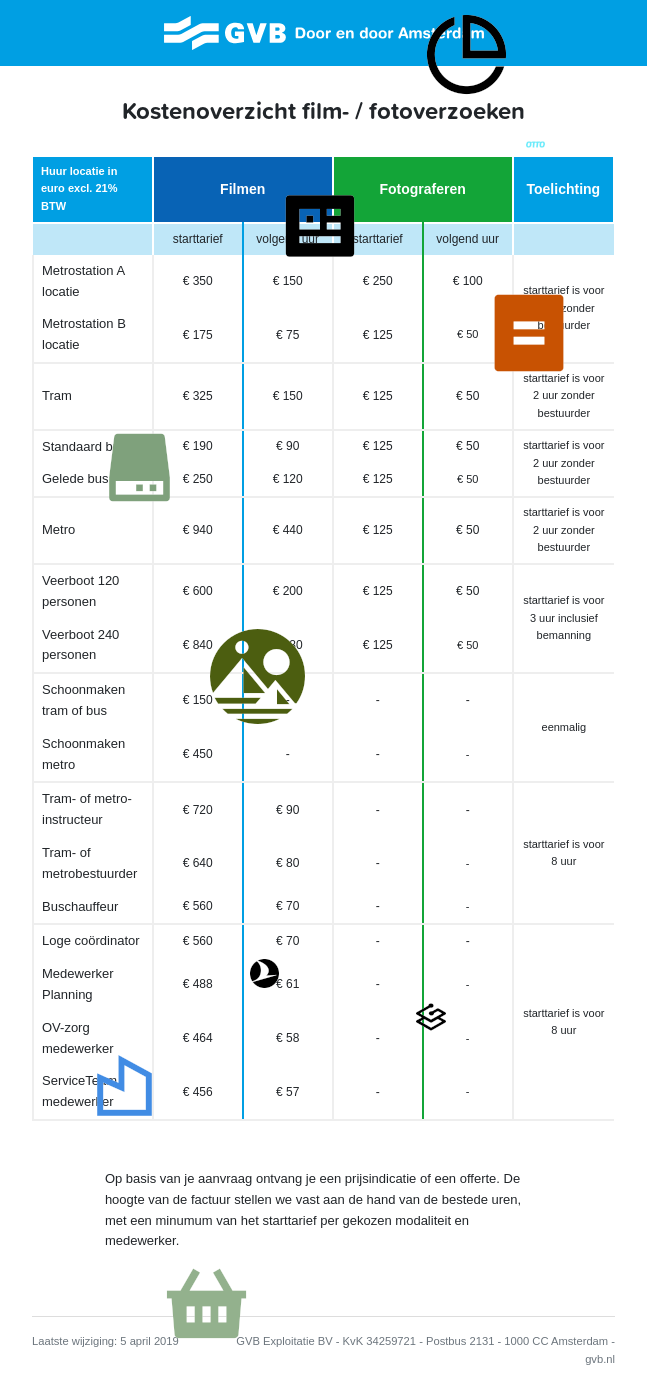  I want to click on open decentraland metaverse platform, so click(257, 676).